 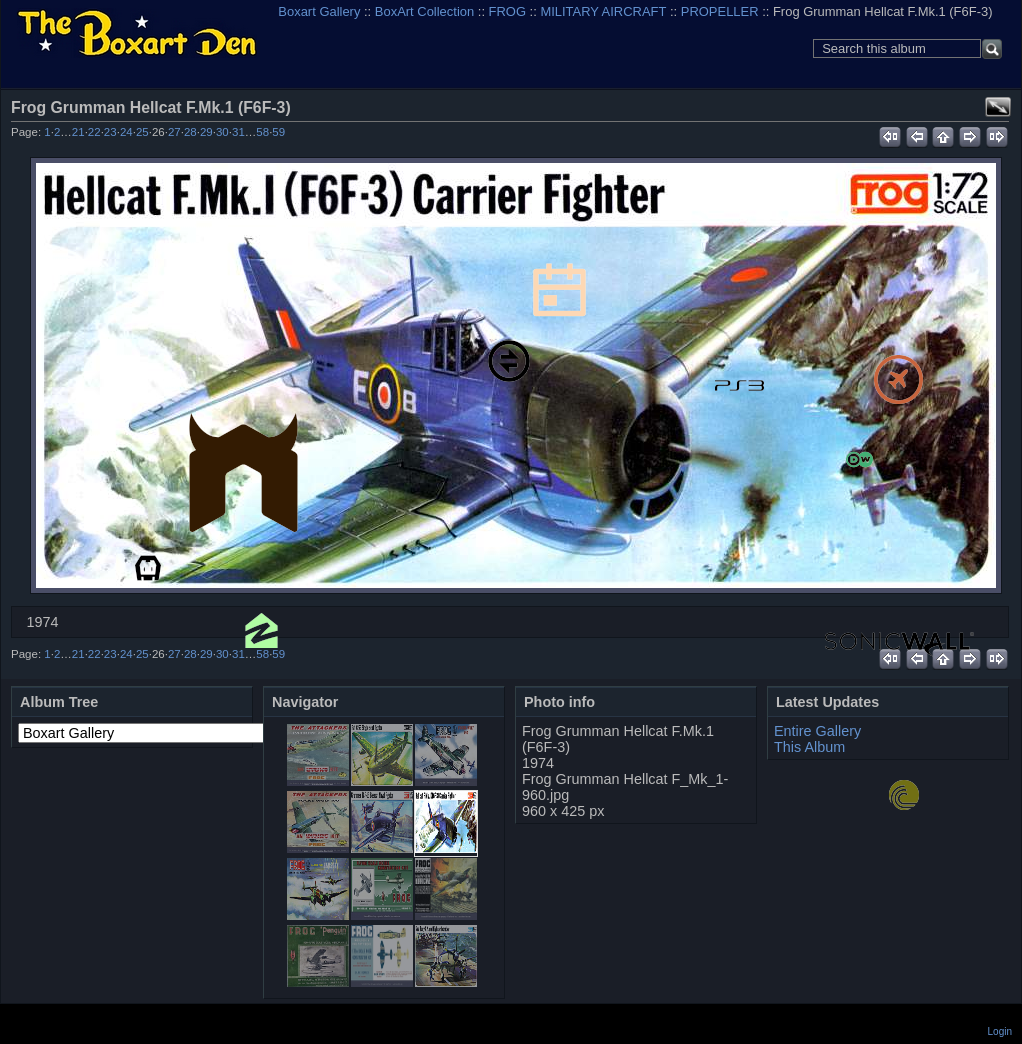 What do you see at coordinates (899, 644) in the screenshot?
I see `sonicwall network security branding` at bounding box center [899, 644].